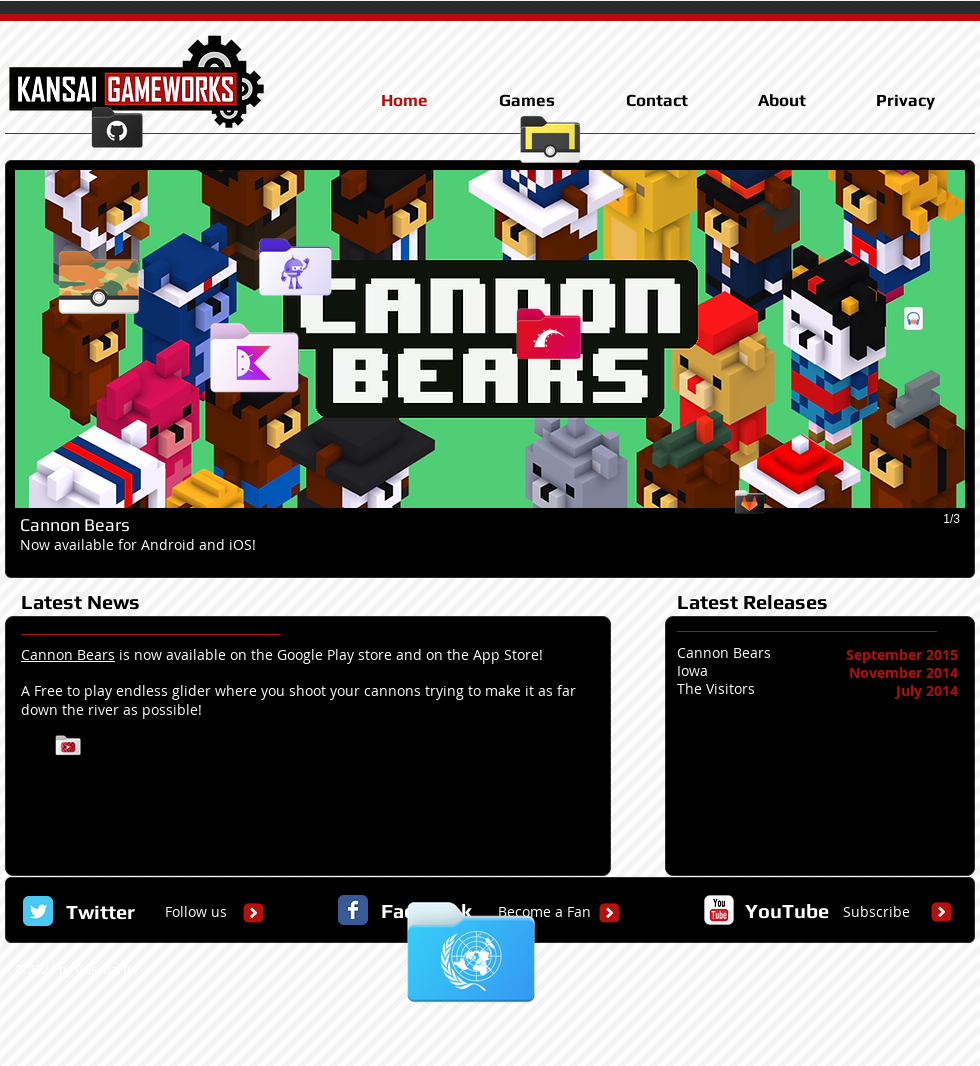  I want to click on folder containing ruby on rails project files, so click(548, 335).